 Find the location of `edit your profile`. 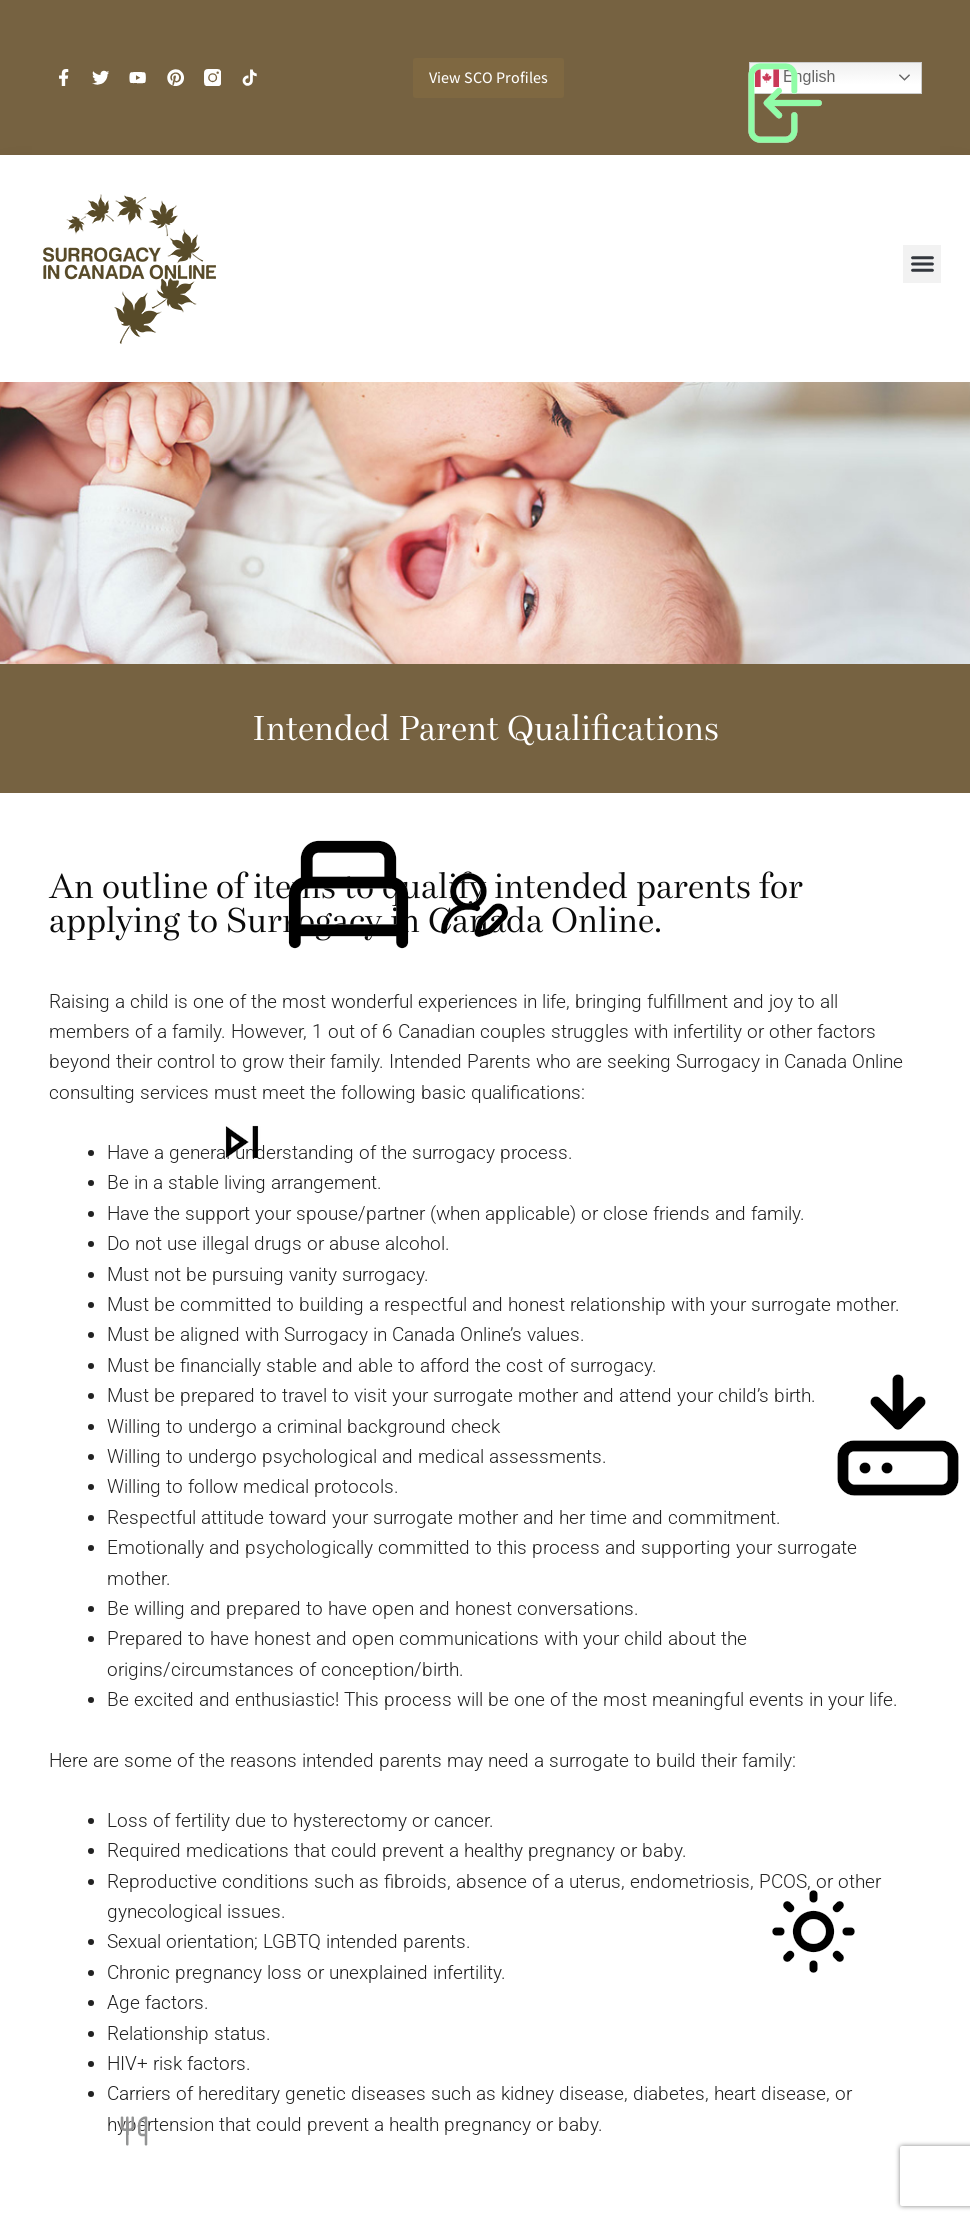

edit your profile is located at coordinates (474, 903).